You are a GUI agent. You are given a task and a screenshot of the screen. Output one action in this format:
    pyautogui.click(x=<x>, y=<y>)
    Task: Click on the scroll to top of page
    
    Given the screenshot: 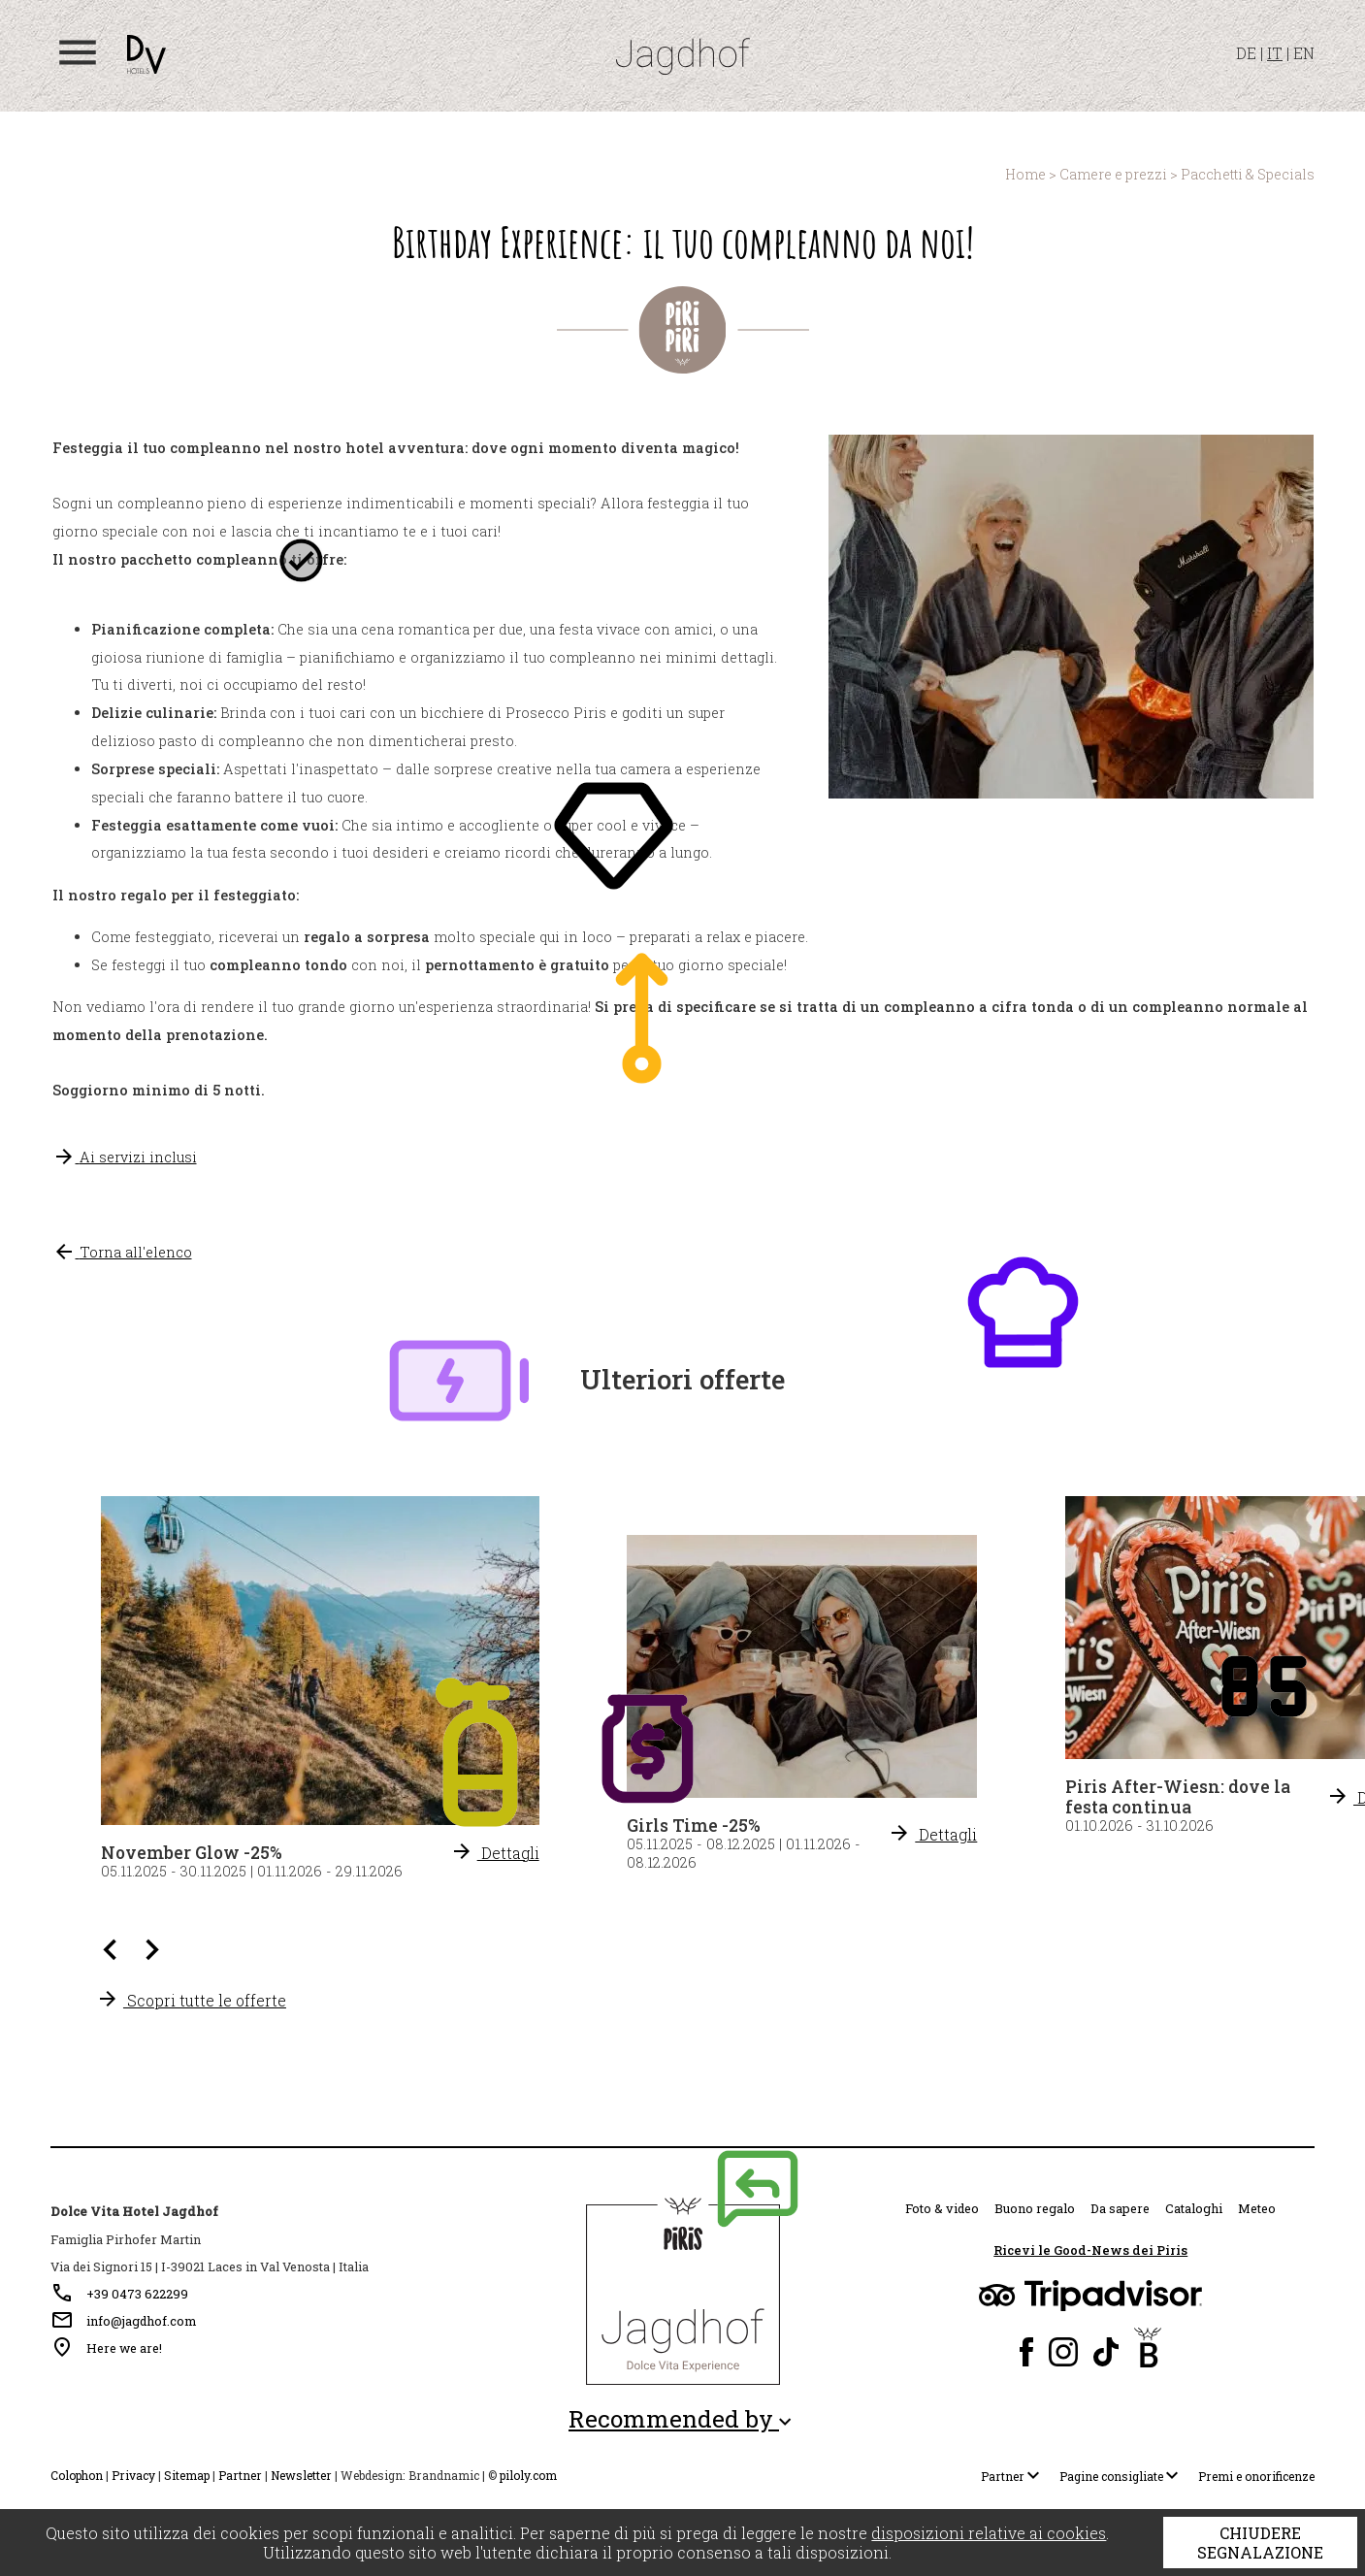 What is the action you would take?
    pyautogui.click(x=641, y=1018)
    